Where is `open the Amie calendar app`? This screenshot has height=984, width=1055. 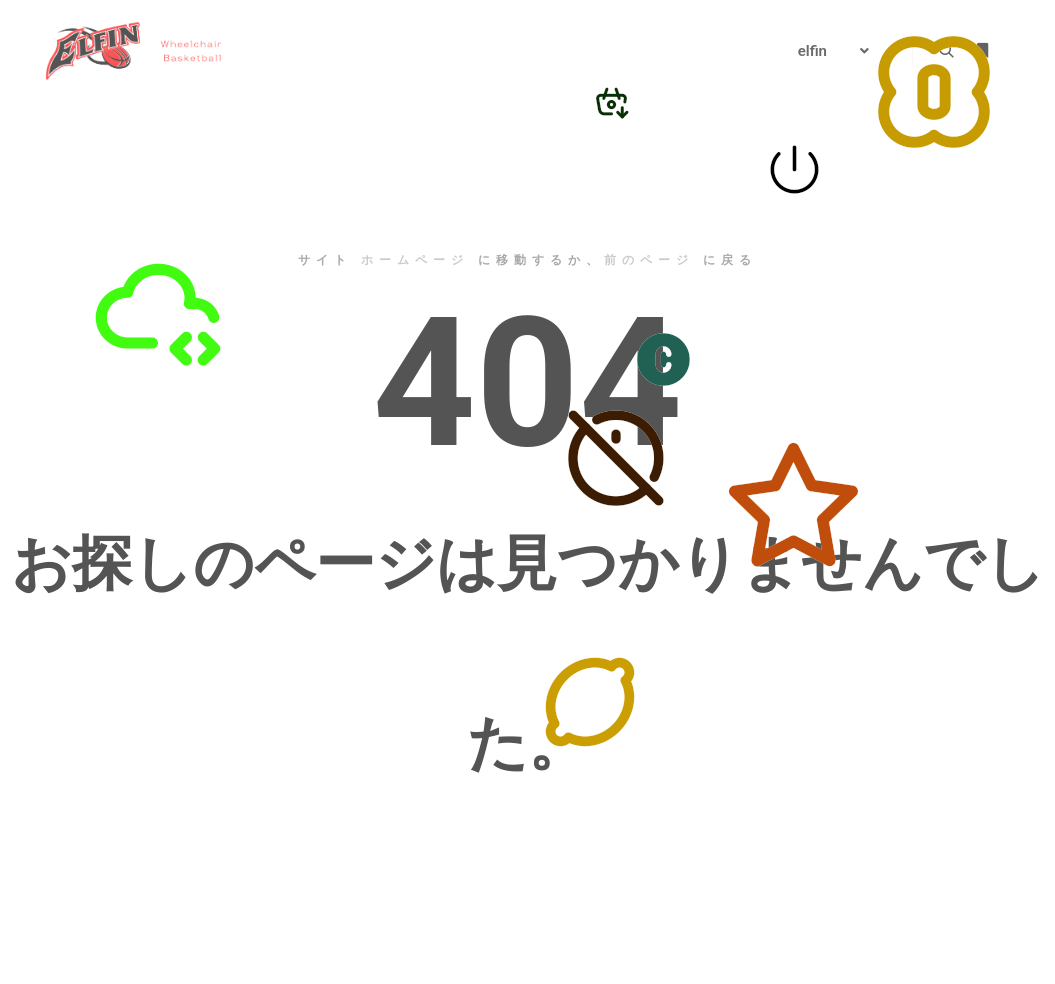 open the Amie calendar app is located at coordinates (934, 92).